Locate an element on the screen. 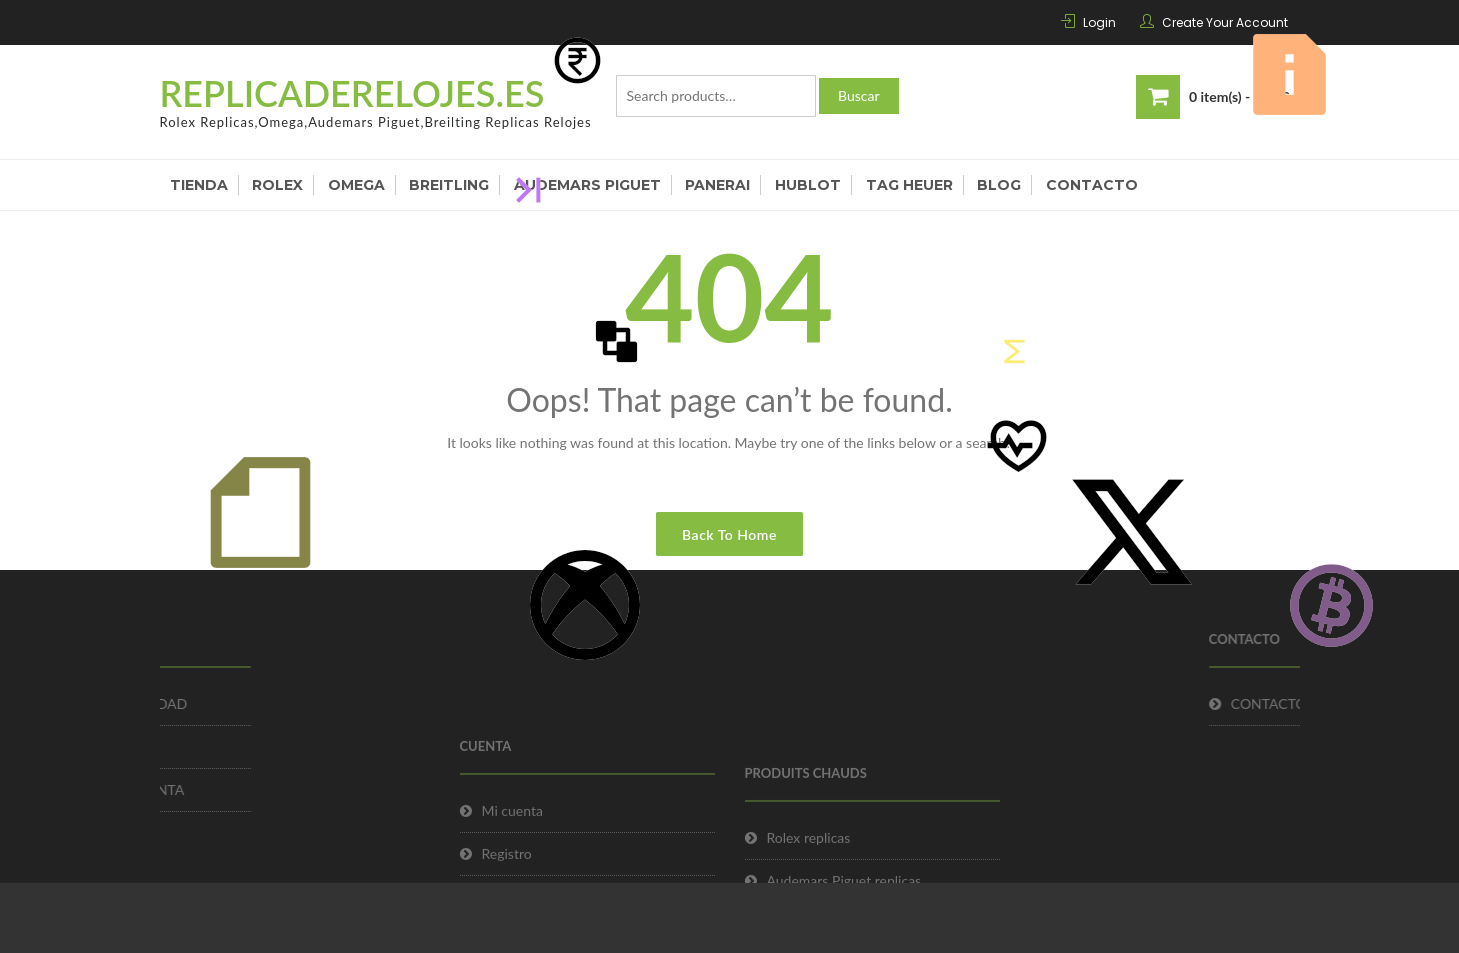  view or open a document is located at coordinates (260, 512).